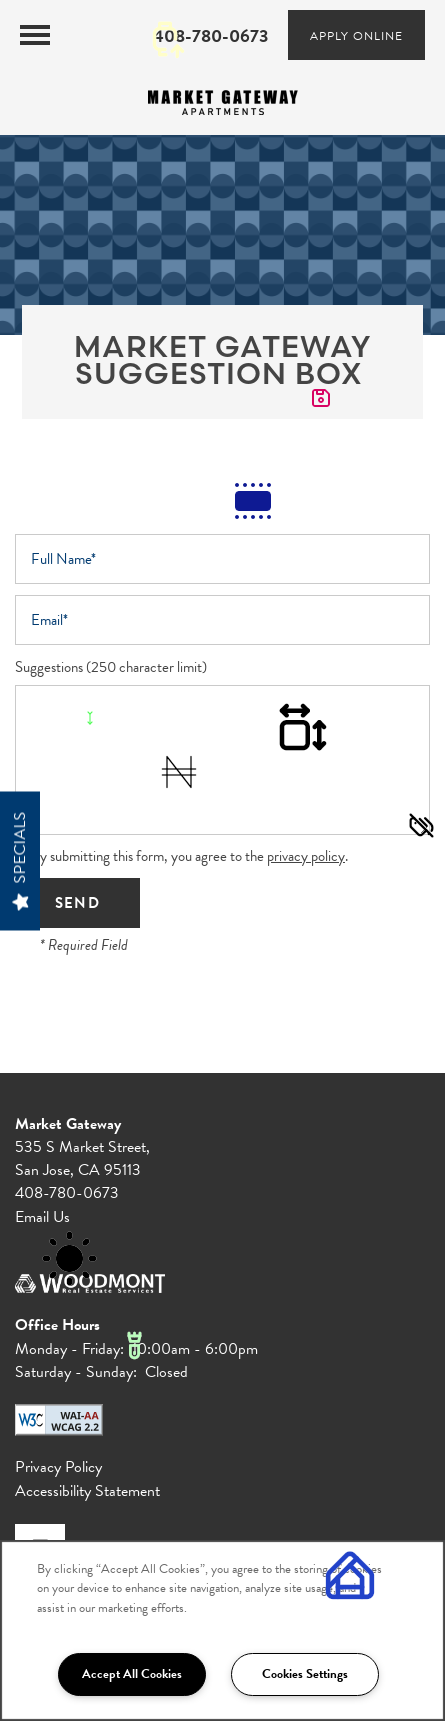 The width and height of the screenshot is (445, 1721). I want to click on switch to light mode, so click(69, 1258).